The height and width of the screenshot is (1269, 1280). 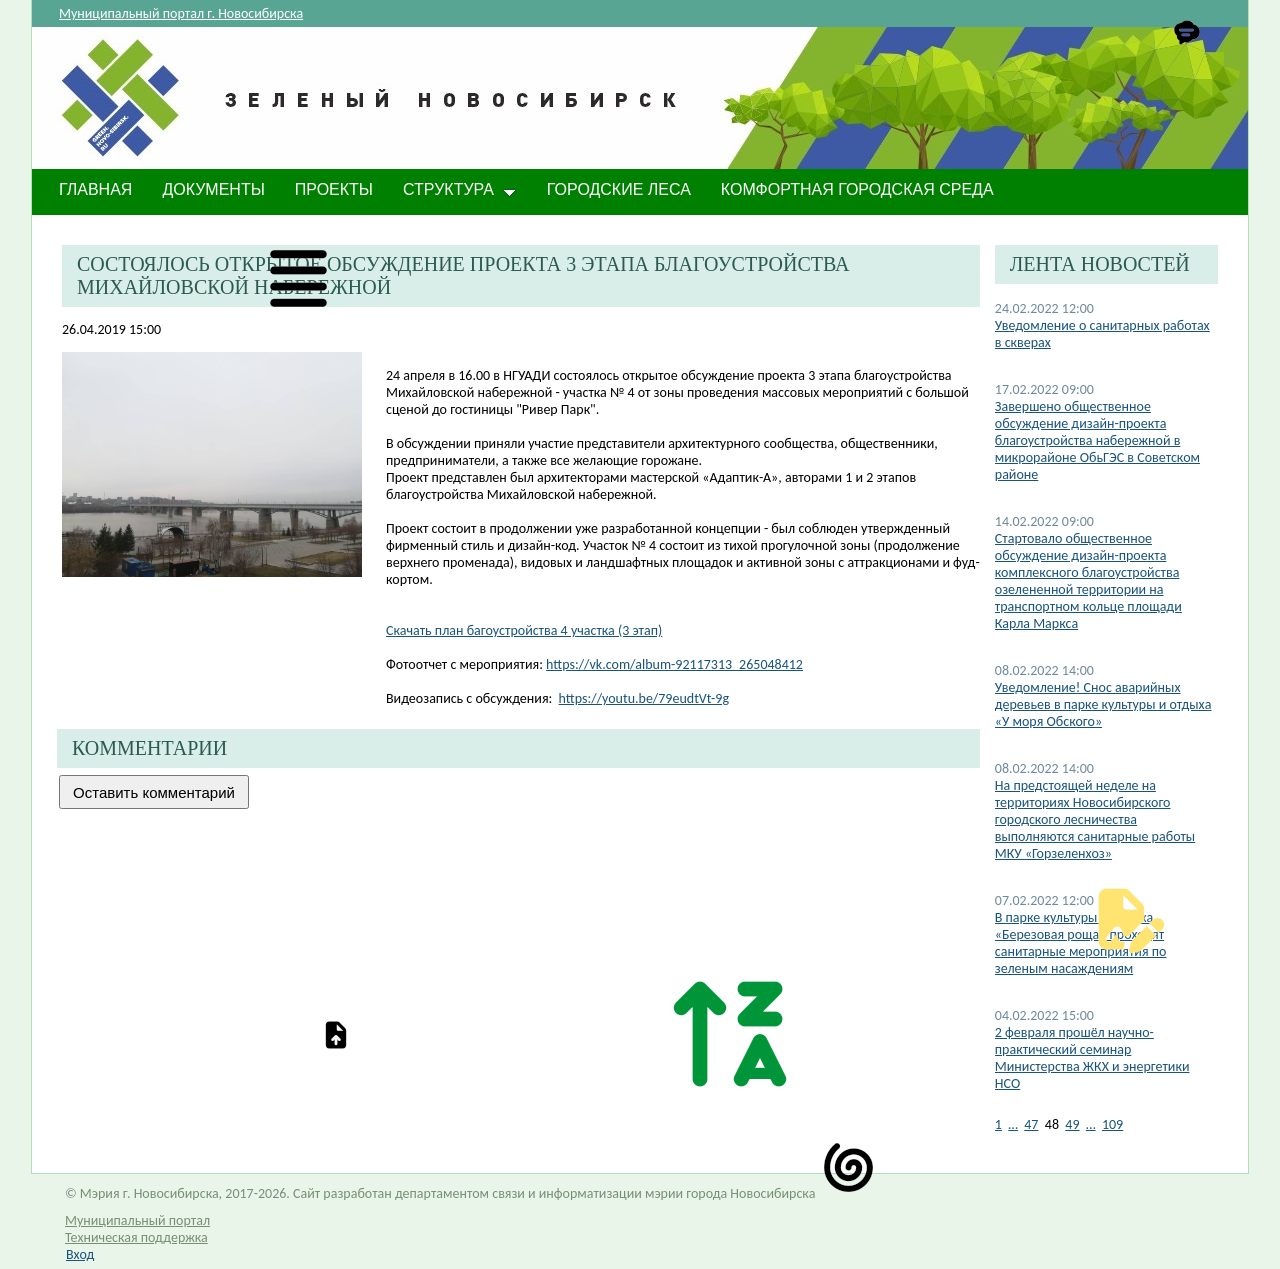 What do you see at coordinates (848, 1167) in the screenshot?
I see `indicates loading or processing in progress` at bounding box center [848, 1167].